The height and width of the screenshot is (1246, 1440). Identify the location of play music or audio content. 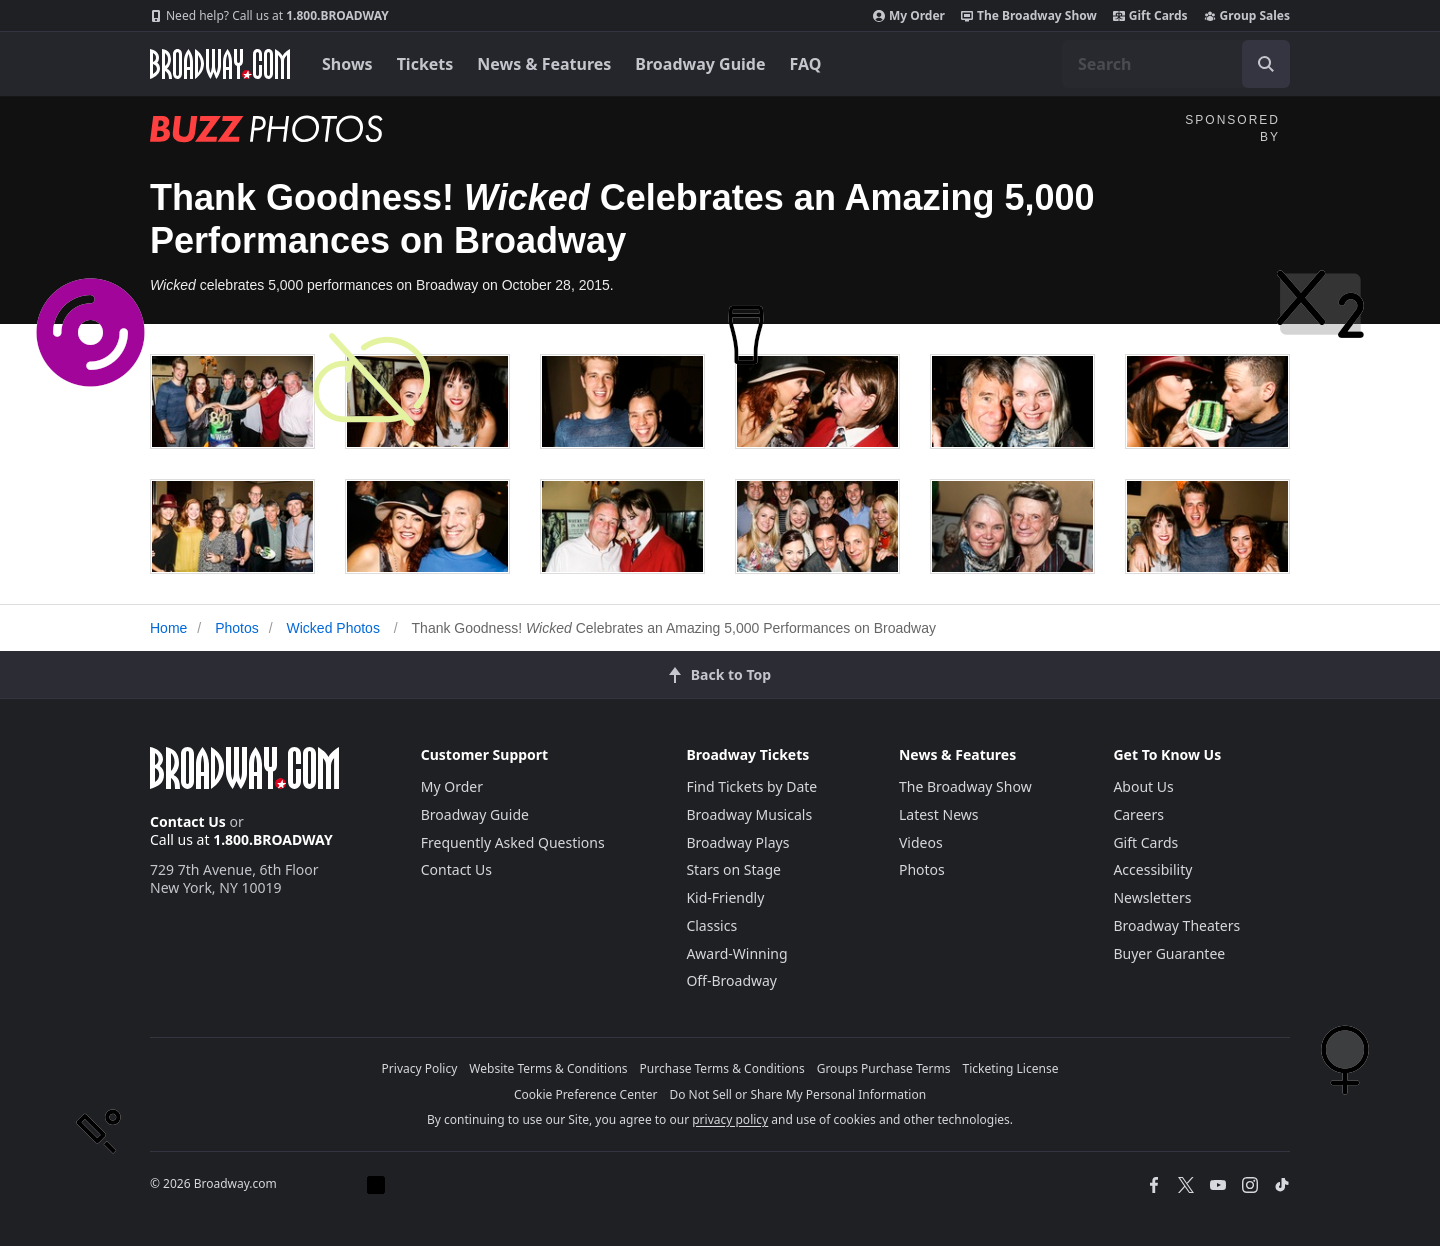
(90, 332).